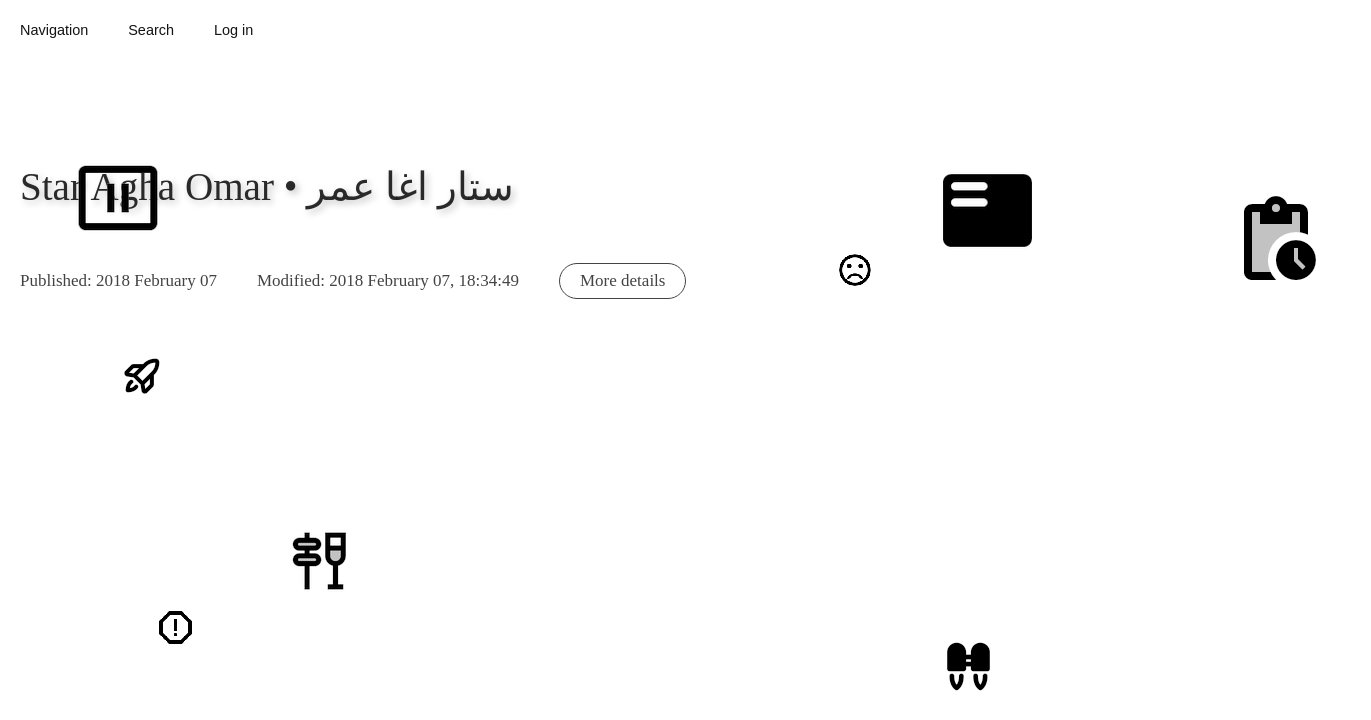 This screenshot has width=1371, height=720. I want to click on view featured playlist, so click(987, 210).